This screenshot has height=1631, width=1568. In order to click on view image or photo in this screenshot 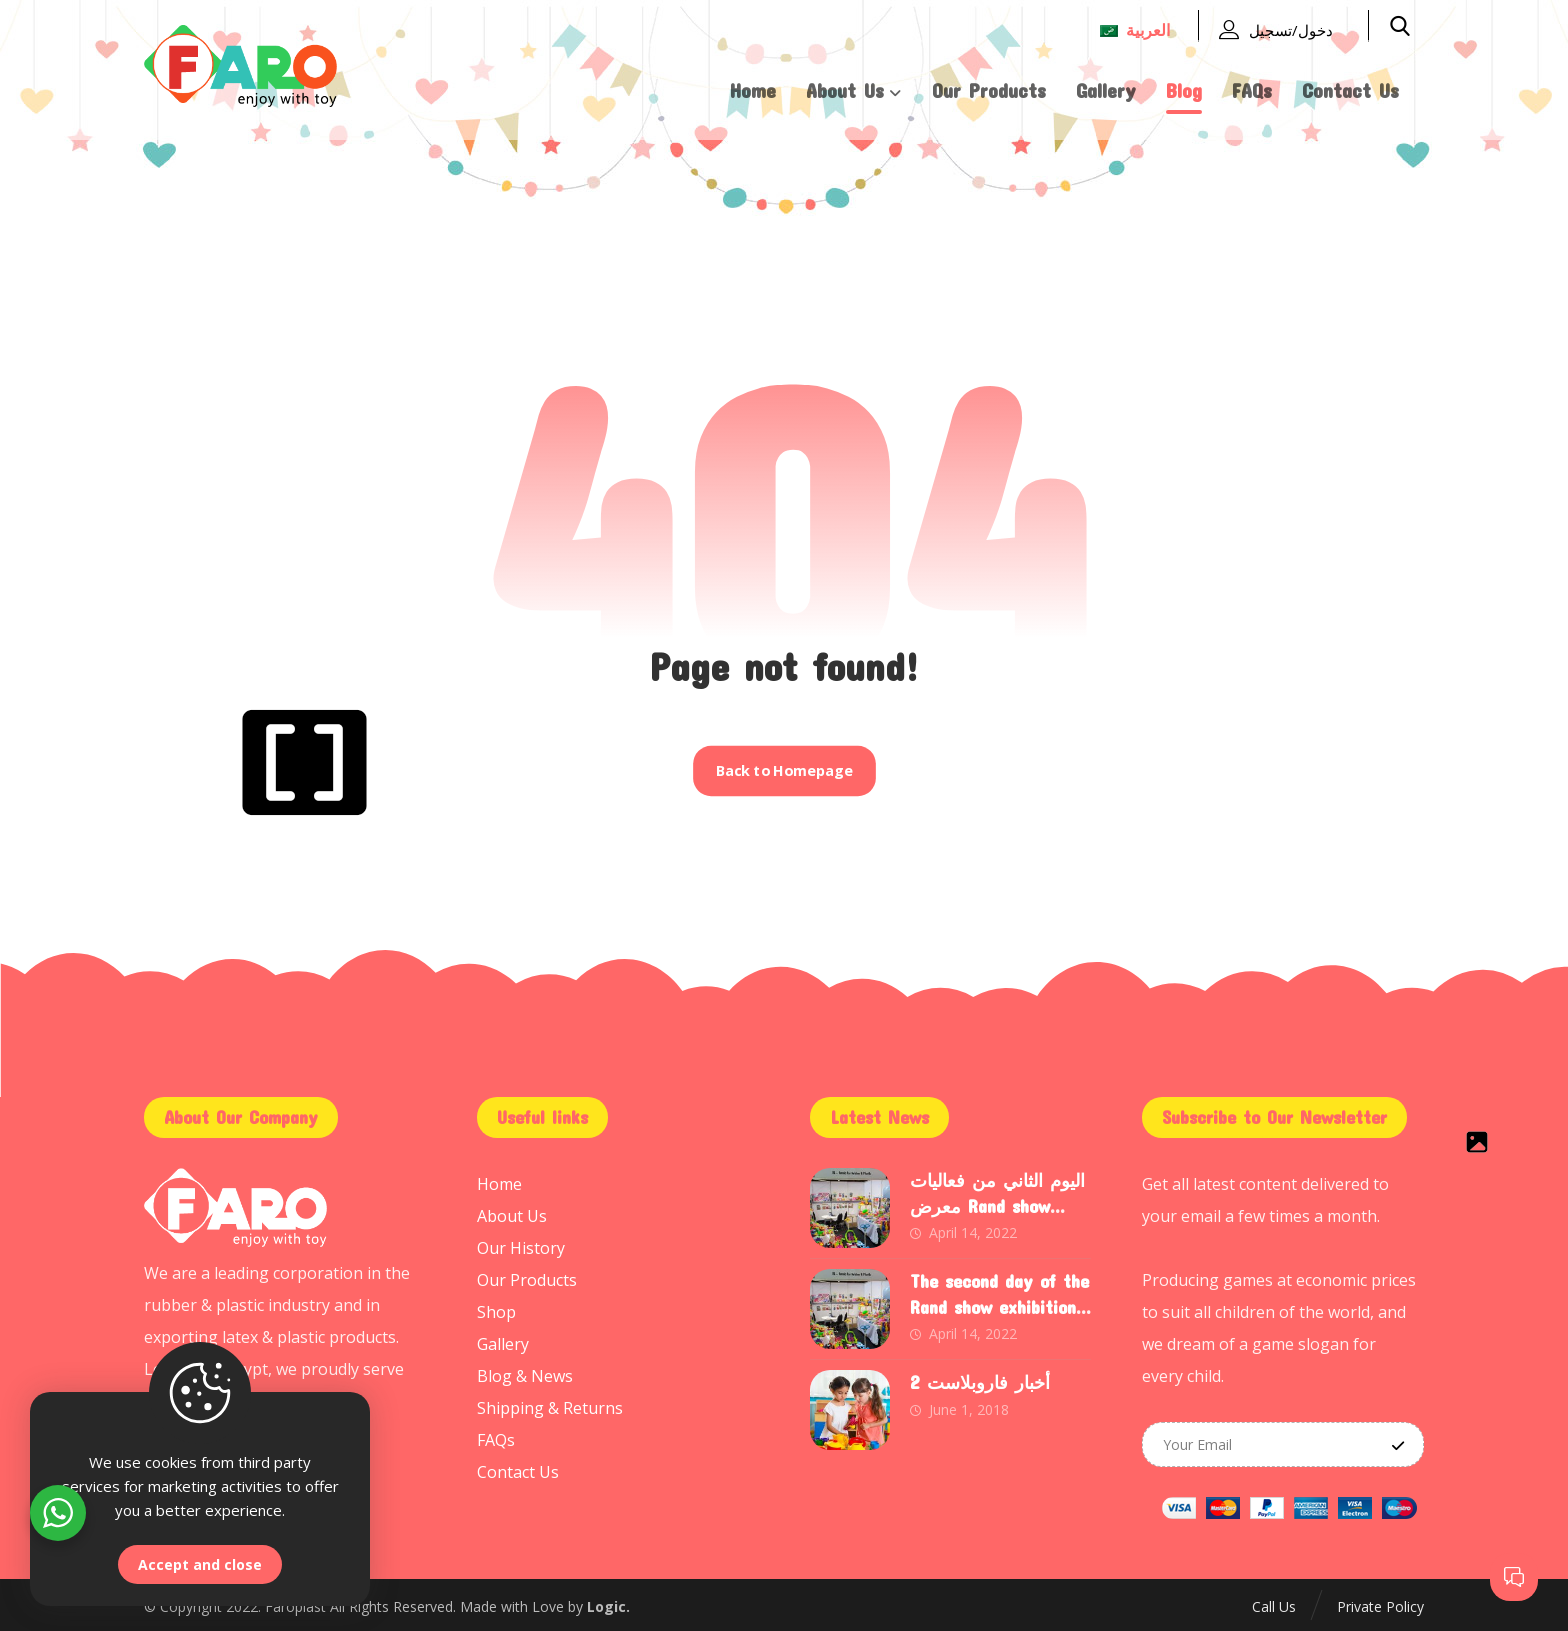, I will do `click(1477, 1142)`.